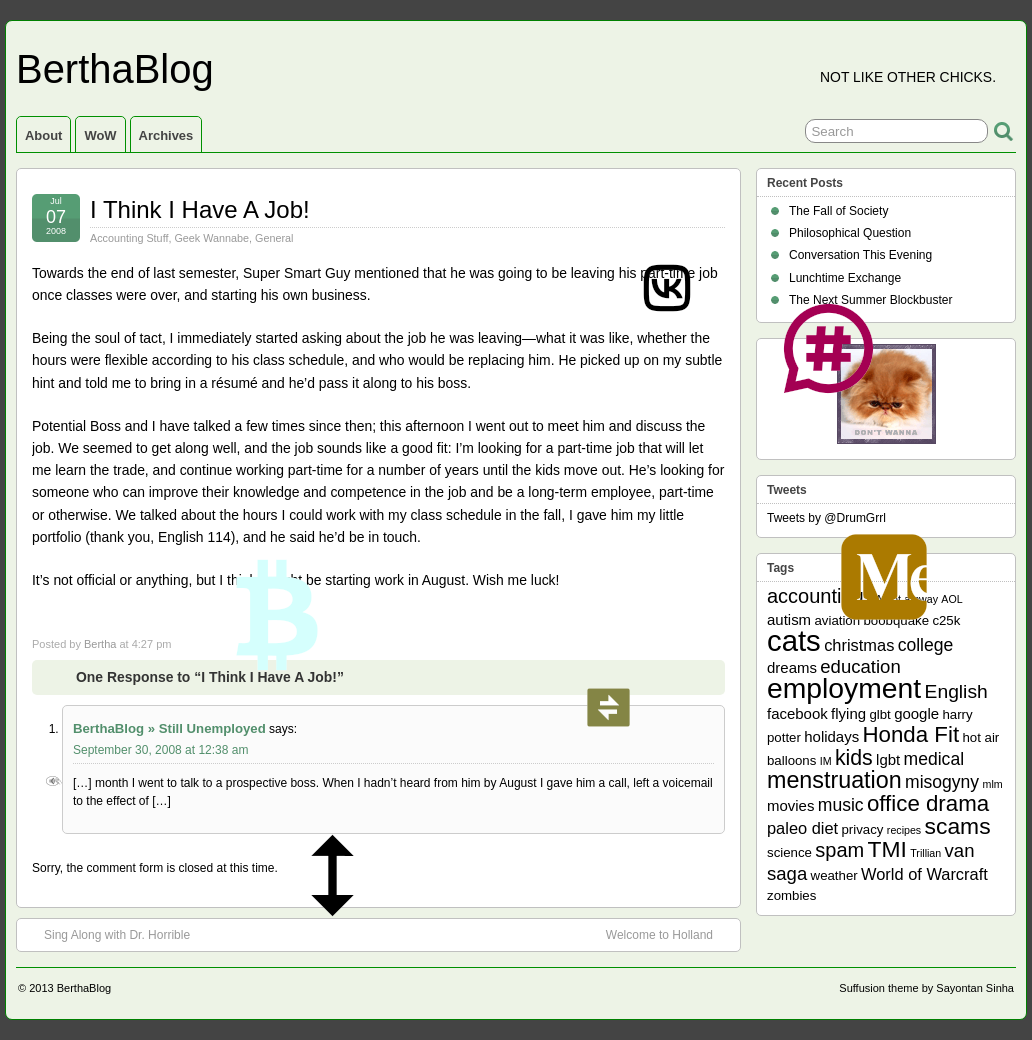 Image resolution: width=1032 pixels, height=1040 pixels. Describe the element at coordinates (667, 288) in the screenshot. I see `open VKontakte app` at that location.